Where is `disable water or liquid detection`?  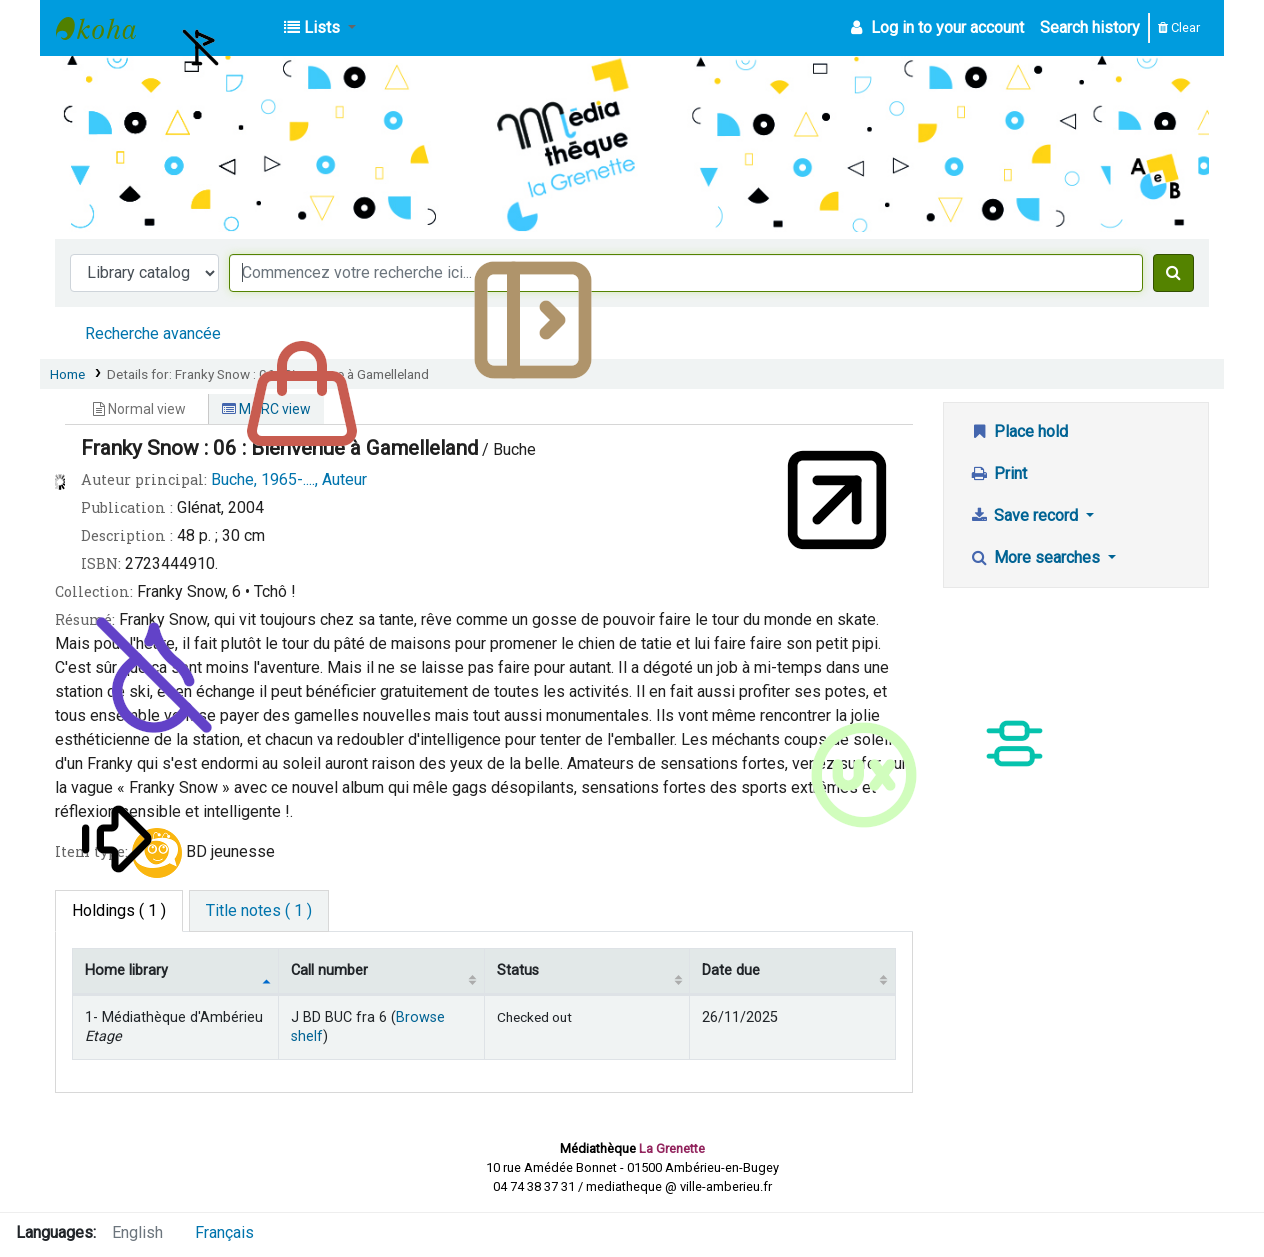
disable water or liquid detection is located at coordinates (154, 675).